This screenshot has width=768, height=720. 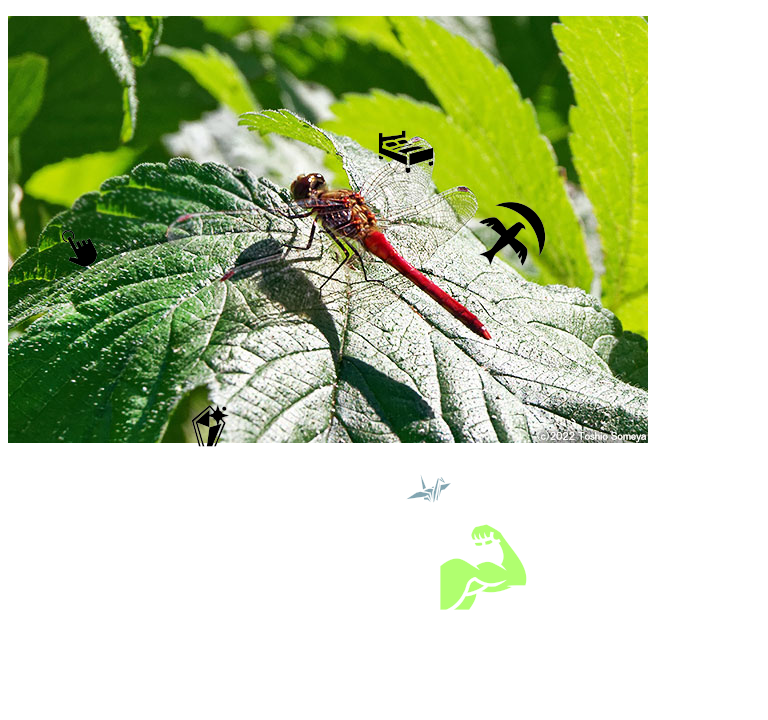 I want to click on tap or click to interact, so click(x=79, y=248).